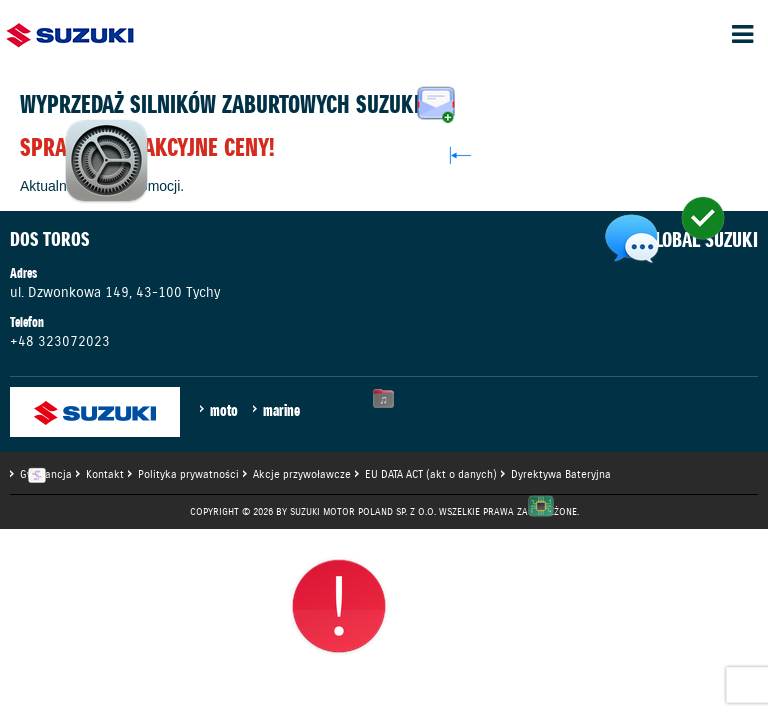  What do you see at coordinates (703, 218) in the screenshot?
I see `apply mail filters to messages` at bounding box center [703, 218].